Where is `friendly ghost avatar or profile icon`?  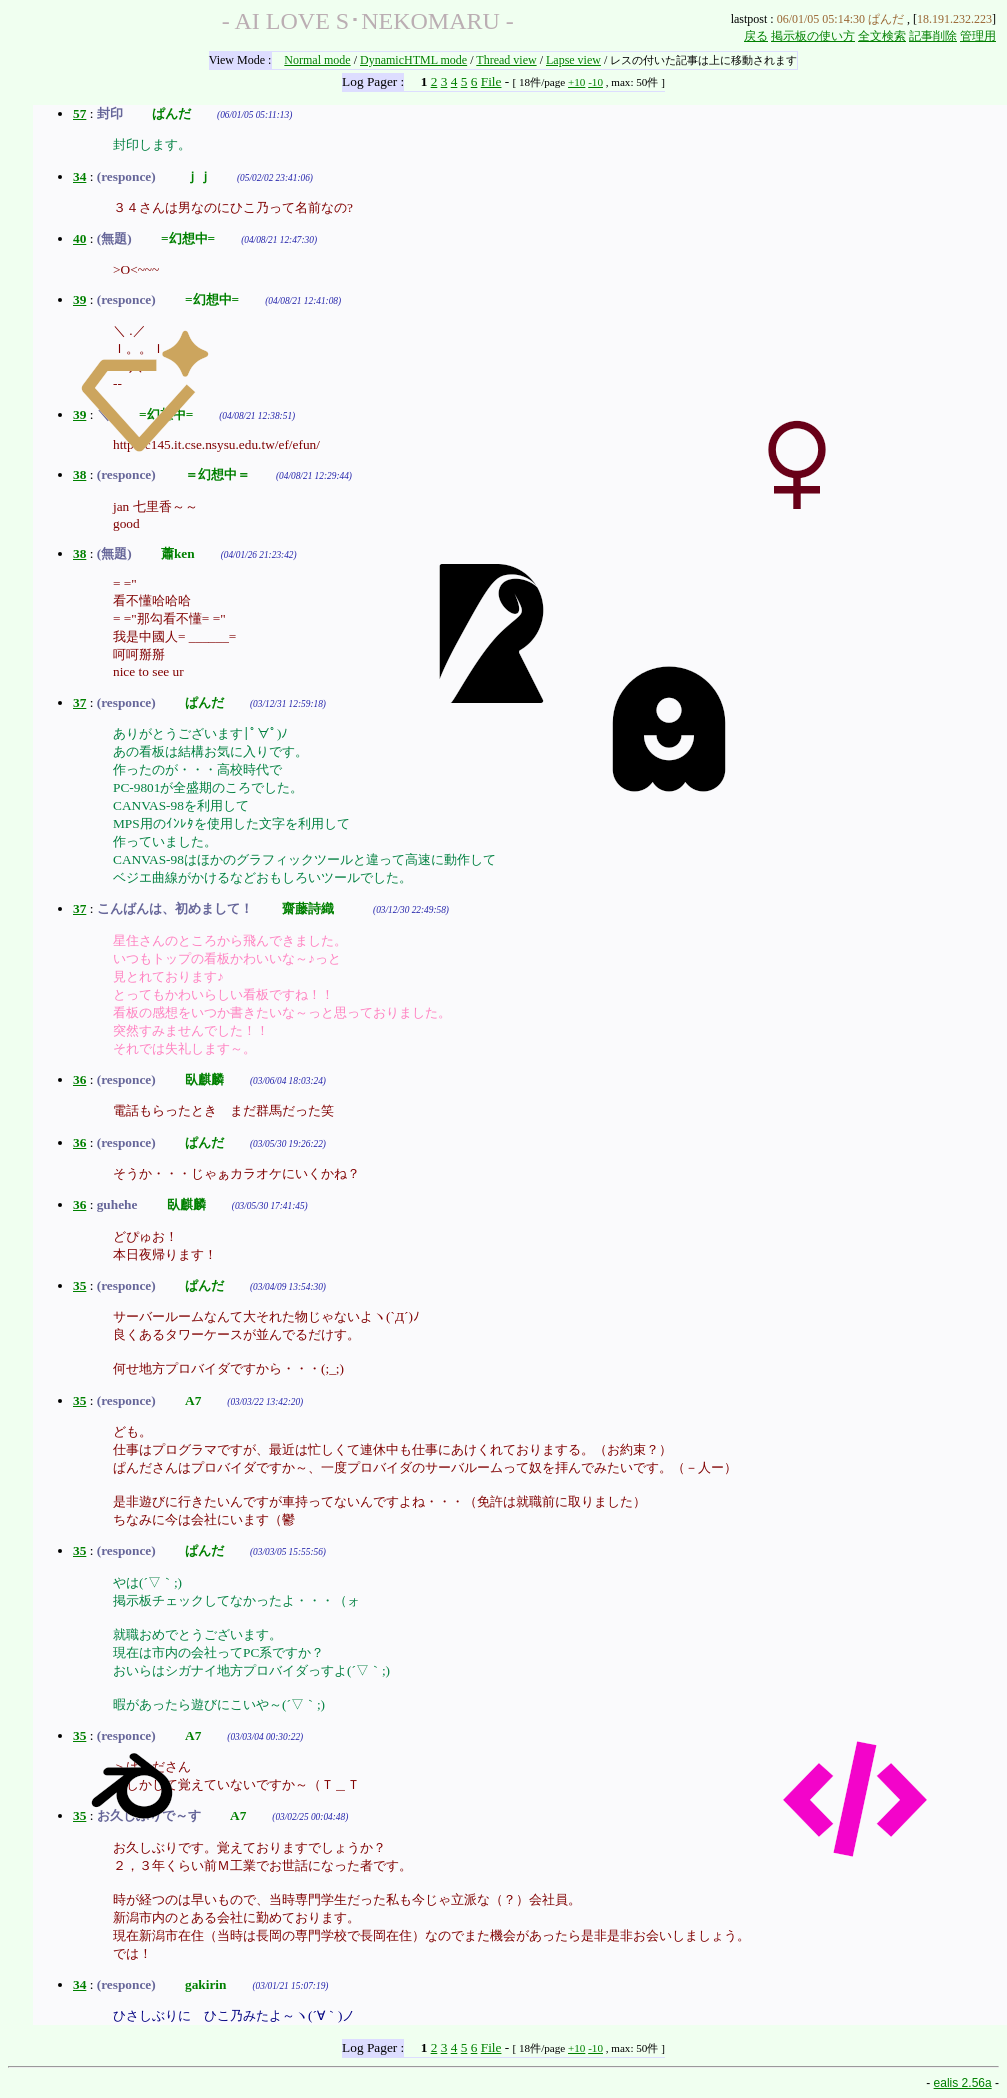
friendly ghost avatar or profile icon is located at coordinates (669, 729).